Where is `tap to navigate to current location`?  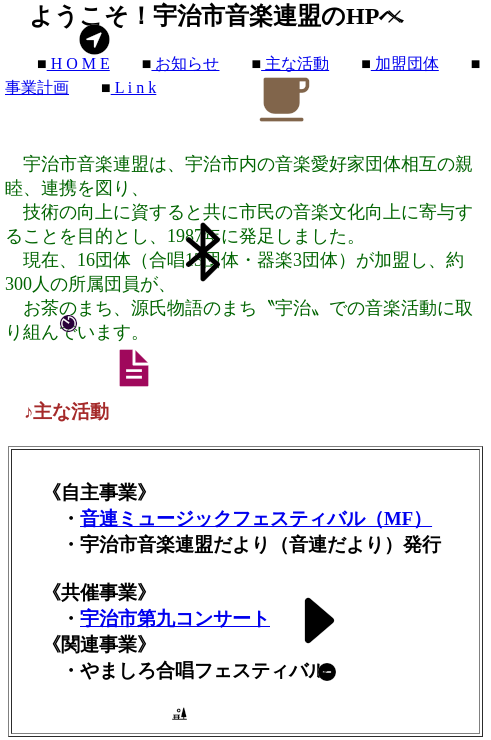
tap to navigate to current location is located at coordinates (94, 39).